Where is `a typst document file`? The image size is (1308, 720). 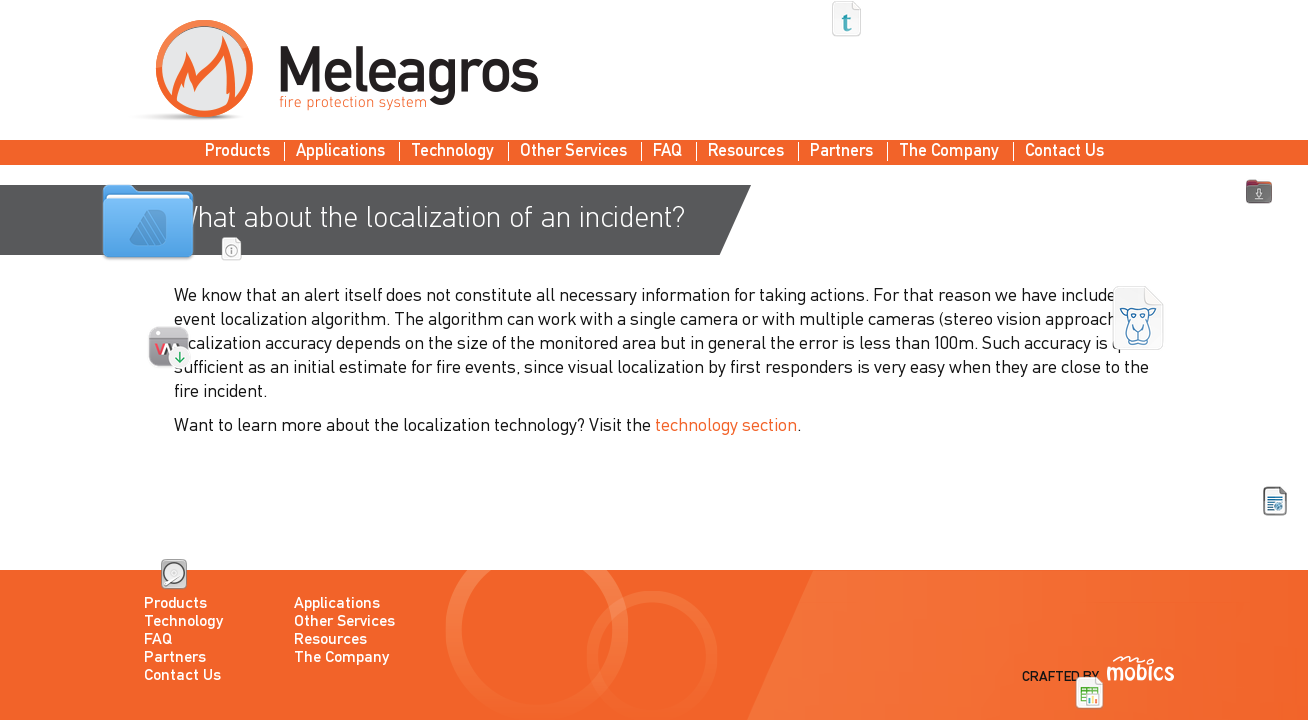
a typst document file is located at coordinates (846, 18).